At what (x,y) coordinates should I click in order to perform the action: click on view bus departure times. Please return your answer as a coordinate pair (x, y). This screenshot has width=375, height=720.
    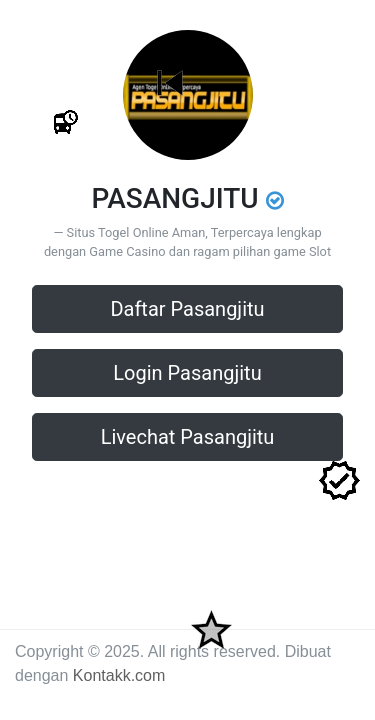
    Looking at the image, I should click on (66, 122).